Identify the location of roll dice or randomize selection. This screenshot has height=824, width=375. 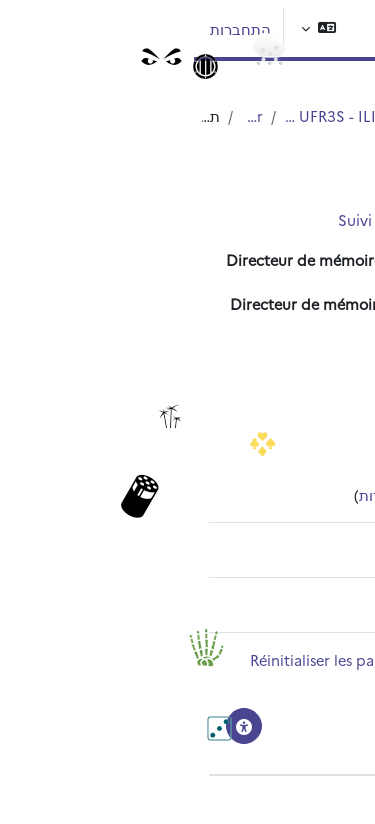
(219, 728).